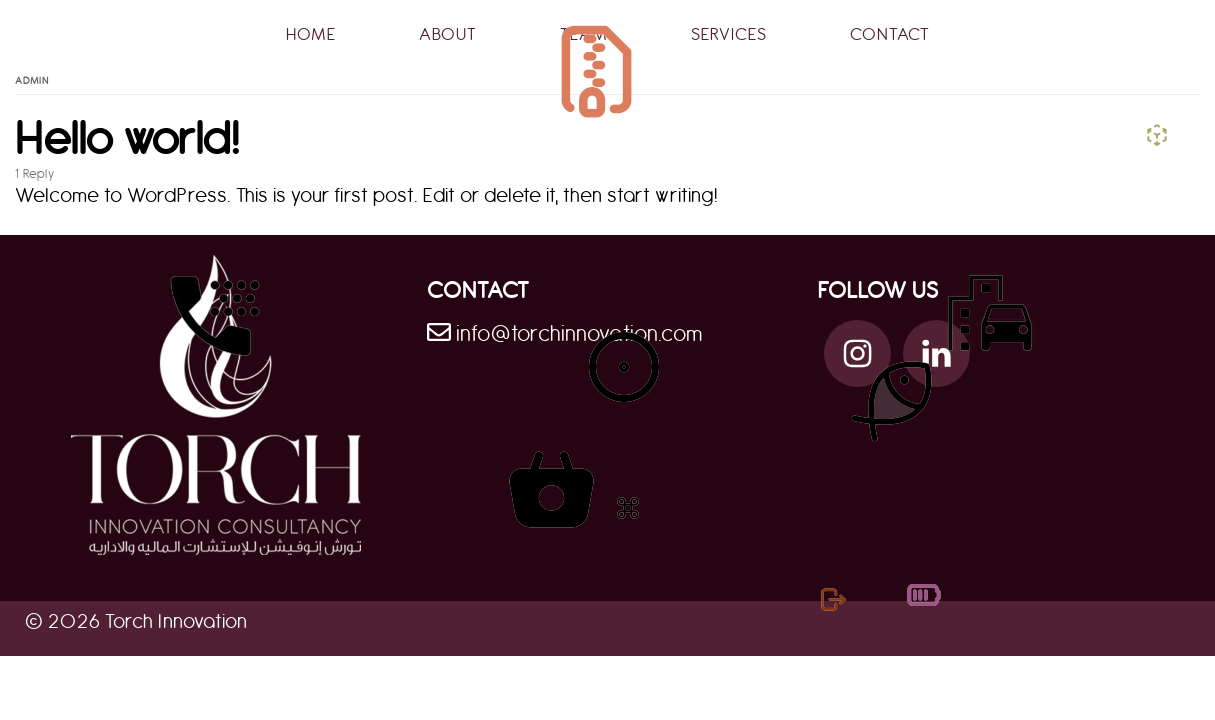 This screenshot has width=1215, height=720. I want to click on log out of your account, so click(833, 599).